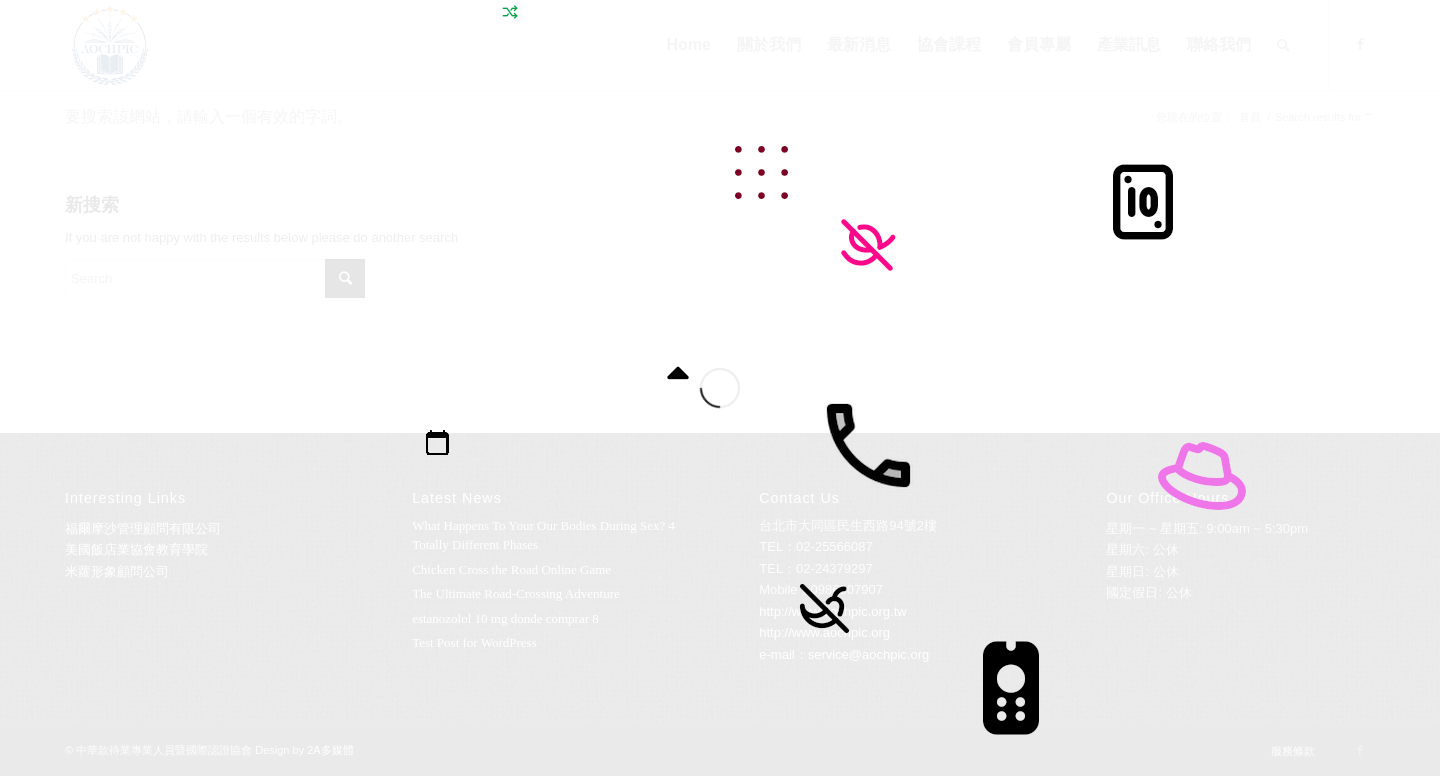 The width and height of the screenshot is (1440, 776). What do you see at coordinates (1143, 202) in the screenshot?
I see `represents a 10 playing card in a card game` at bounding box center [1143, 202].